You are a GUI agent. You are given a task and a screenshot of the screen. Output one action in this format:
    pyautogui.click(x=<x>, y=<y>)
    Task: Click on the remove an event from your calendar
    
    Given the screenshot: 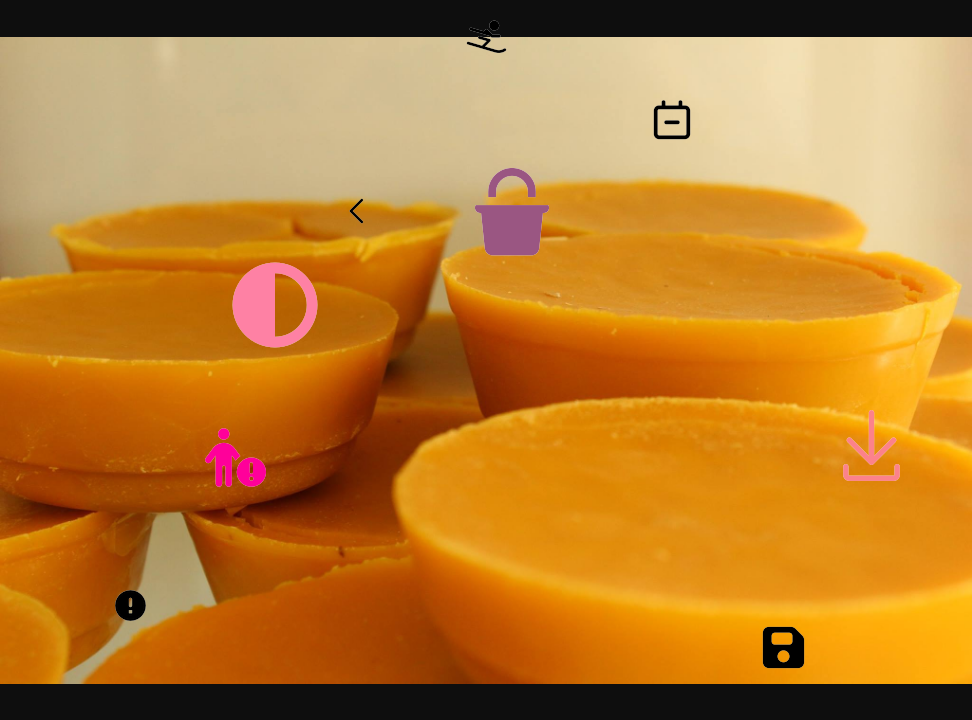 What is the action you would take?
    pyautogui.click(x=672, y=121)
    